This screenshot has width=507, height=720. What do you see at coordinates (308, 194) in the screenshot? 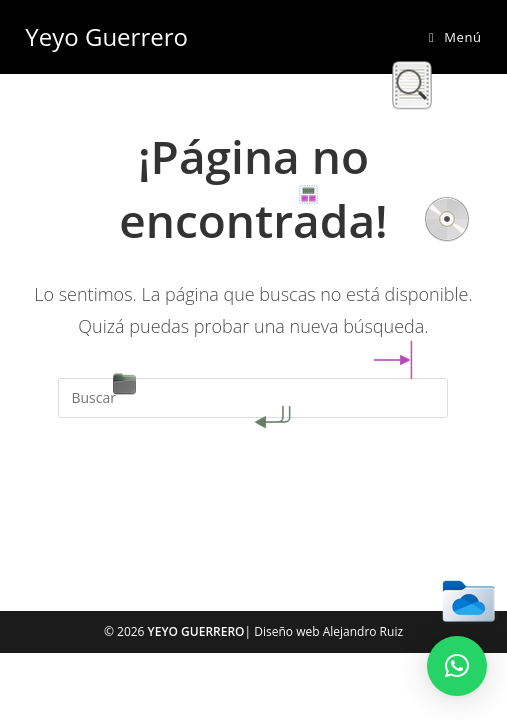
I see `select all items in the current view` at bounding box center [308, 194].